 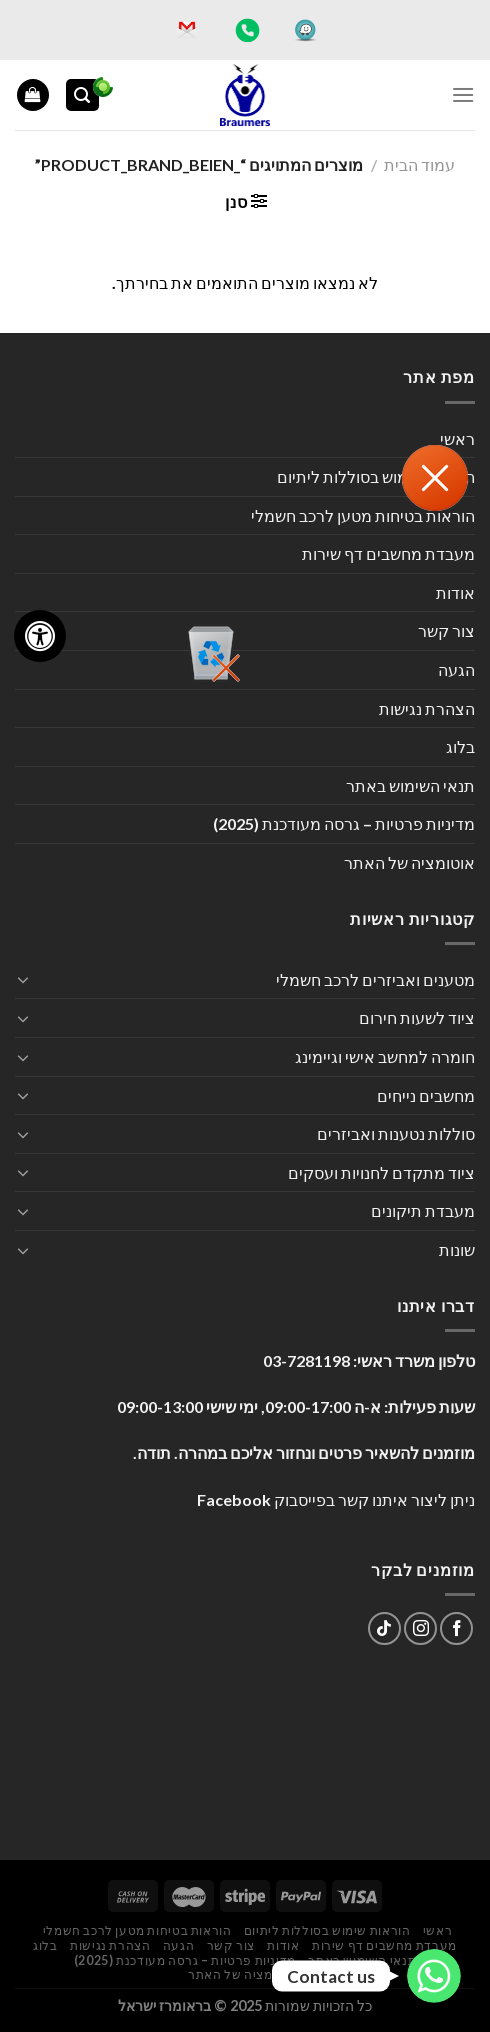 What do you see at coordinates (211, 653) in the screenshot?
I see `empty recycle bin with no items to restore` at bounding box center [211, 653].